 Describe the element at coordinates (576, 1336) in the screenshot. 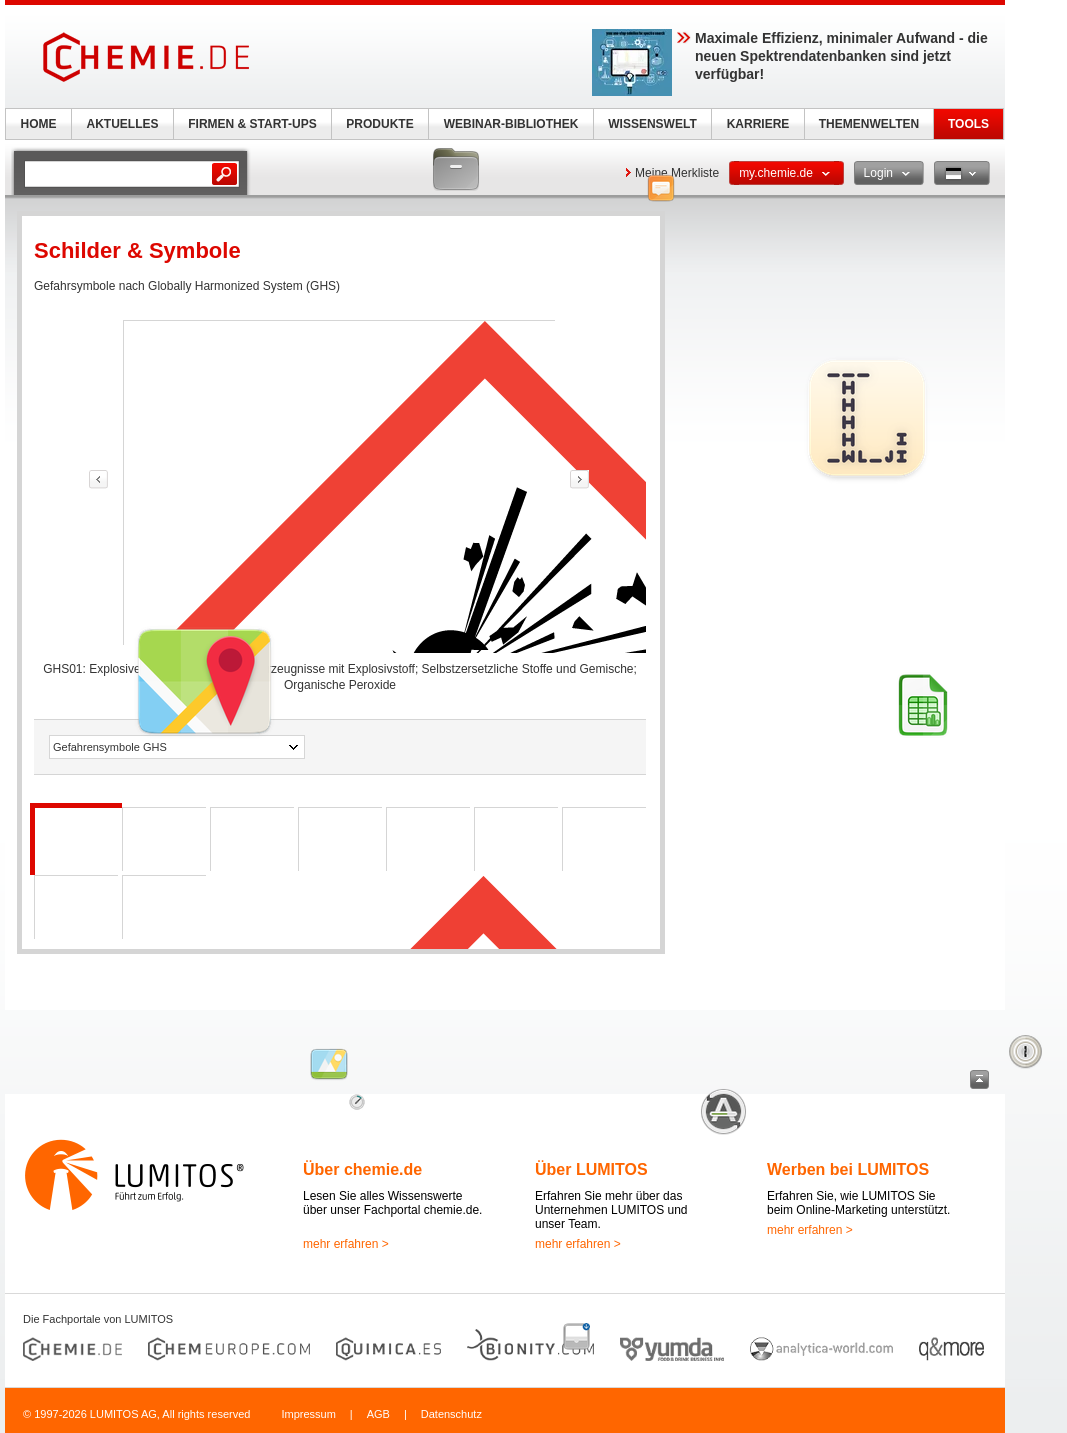

I see `open your email inbox` at that location.